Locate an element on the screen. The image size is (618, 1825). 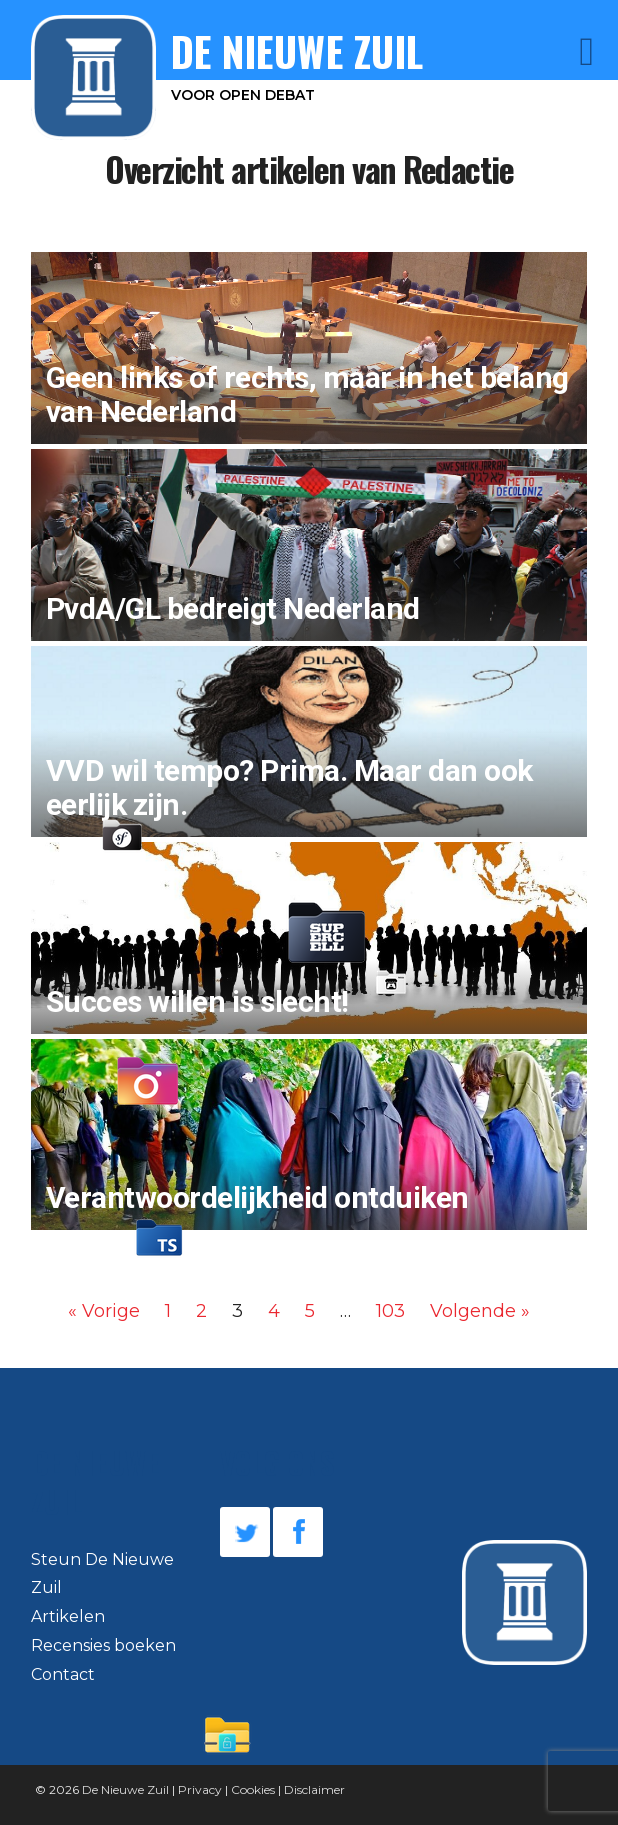
access an unlocked or unprotected folder is located at coordinates (227, 1736).